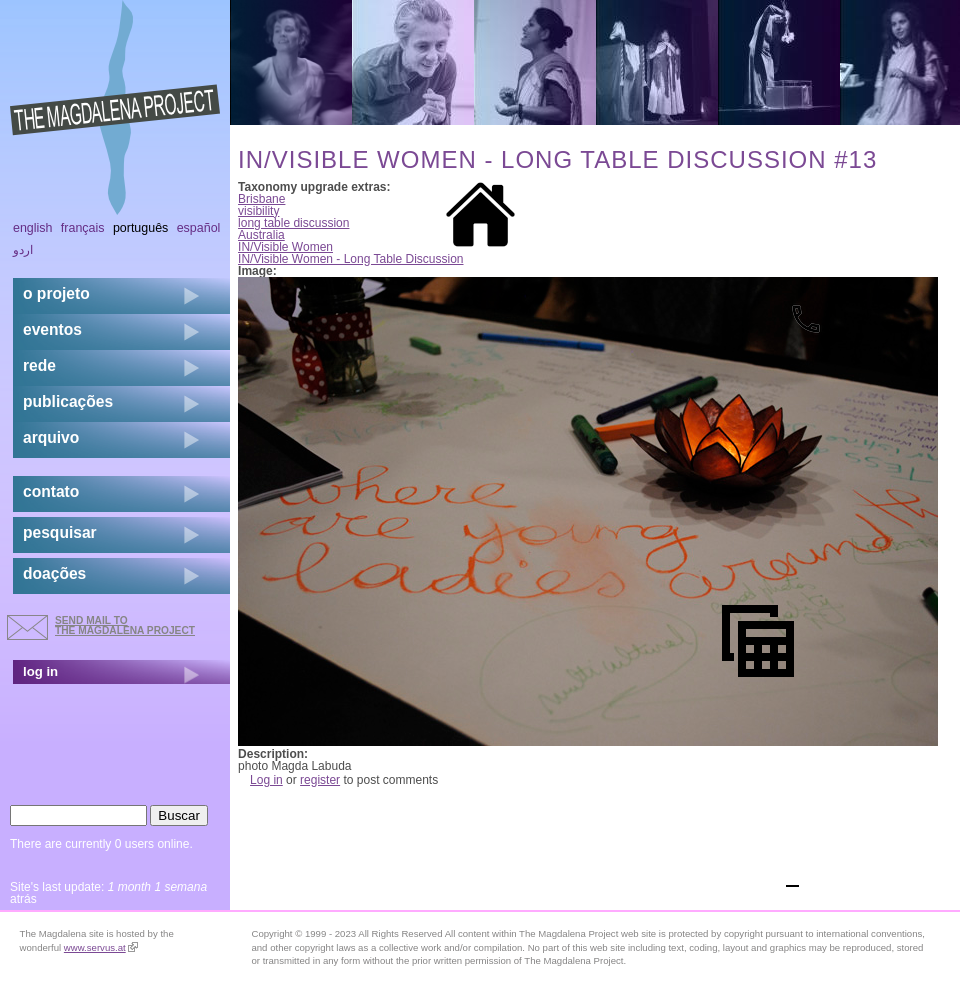 This screenshot has height=987, width=960. Describe the element at coordinates (792, 877) in the screenshot. I see `minimize window to taskbar` at that location.